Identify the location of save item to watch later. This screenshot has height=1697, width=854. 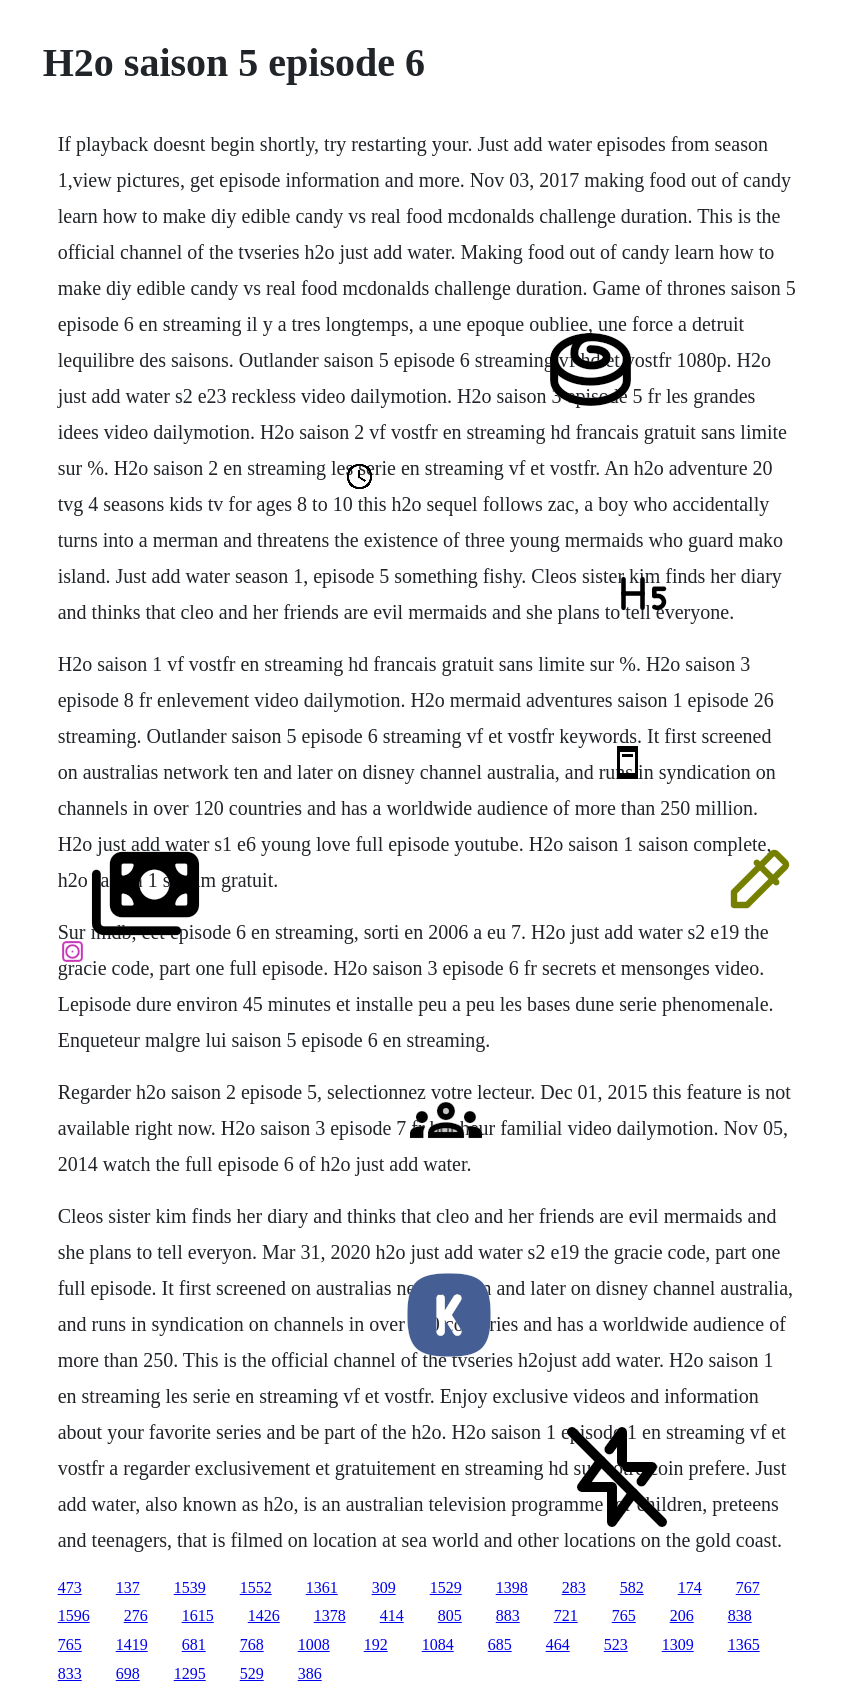
(359, 476).